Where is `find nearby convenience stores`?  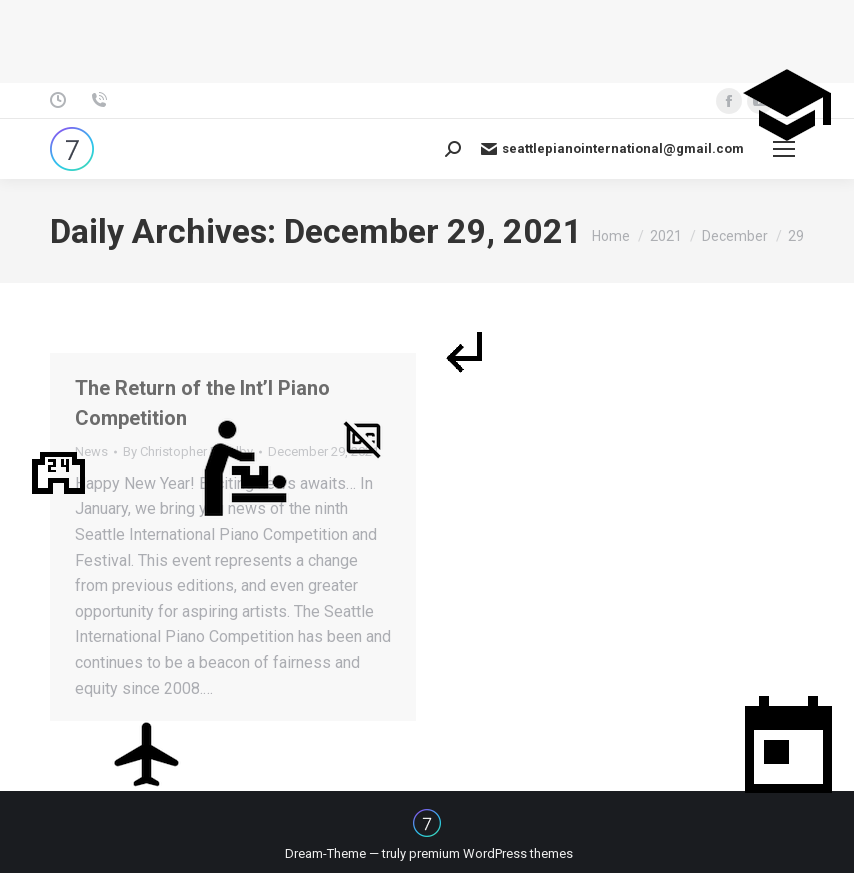
find nearby convenience stores is located at coordinates (58, 472).